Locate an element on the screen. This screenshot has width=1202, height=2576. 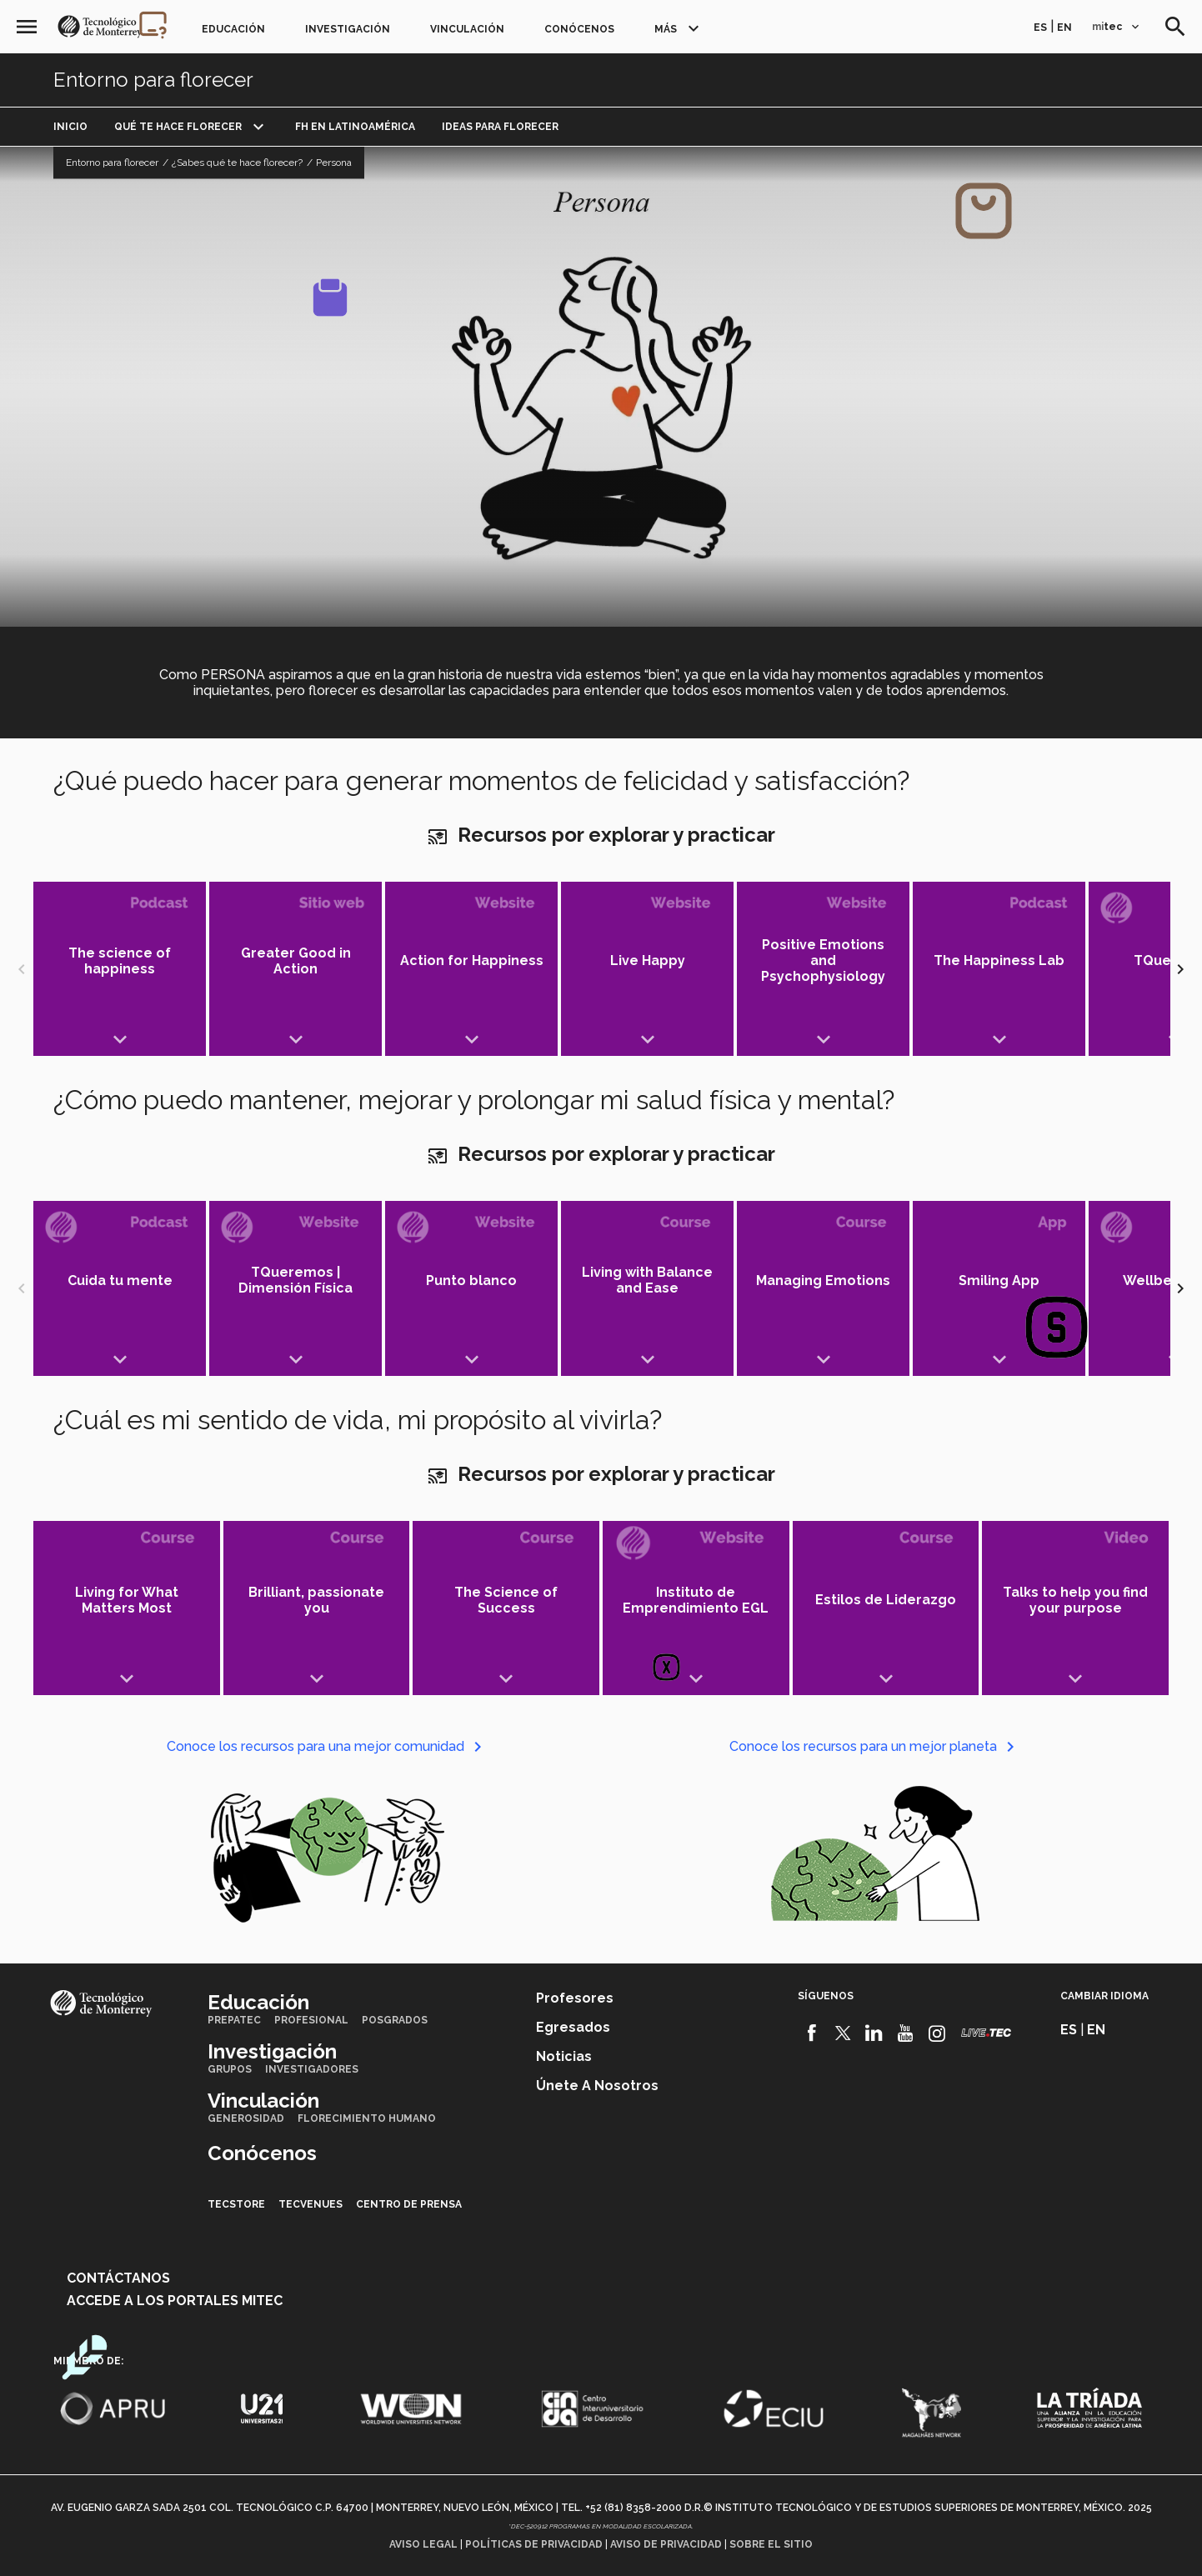
tablet device help or support is located at coordinates (153, 23).